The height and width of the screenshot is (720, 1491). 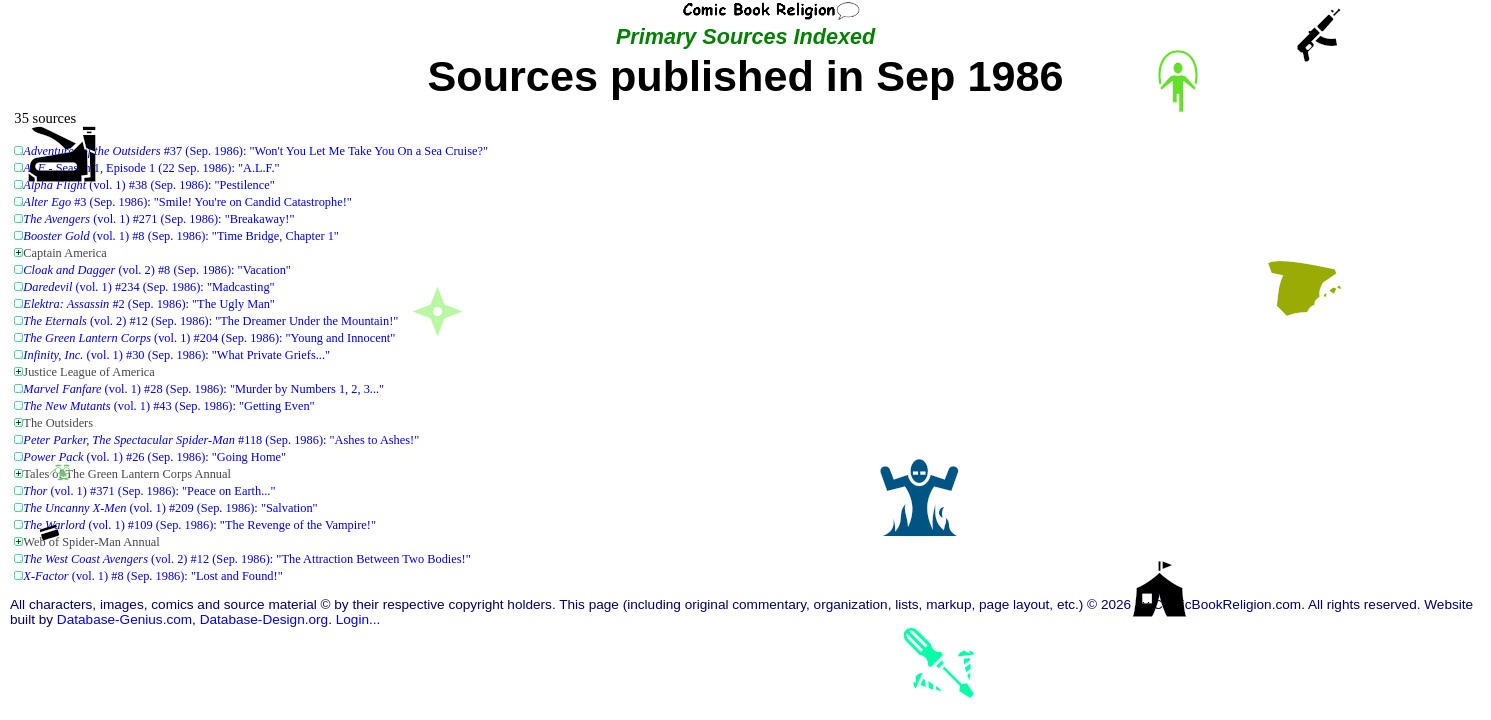 I want to click on select spain as your country or region, so click(x=1304, y=288).